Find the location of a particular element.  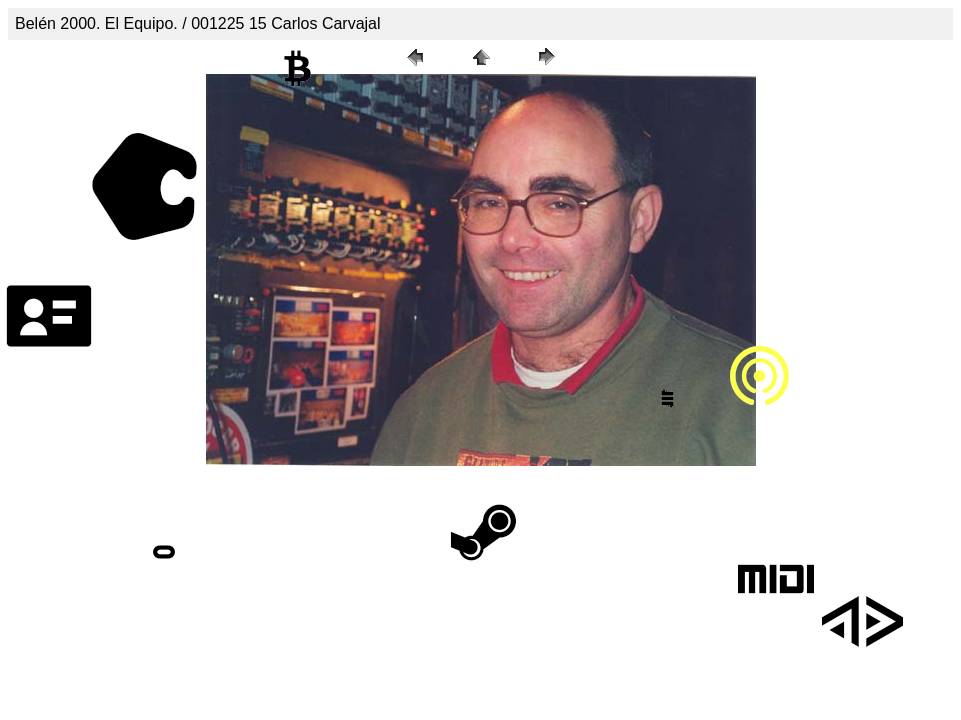

activitypub protocol logo is located at coordinates (862, 621).